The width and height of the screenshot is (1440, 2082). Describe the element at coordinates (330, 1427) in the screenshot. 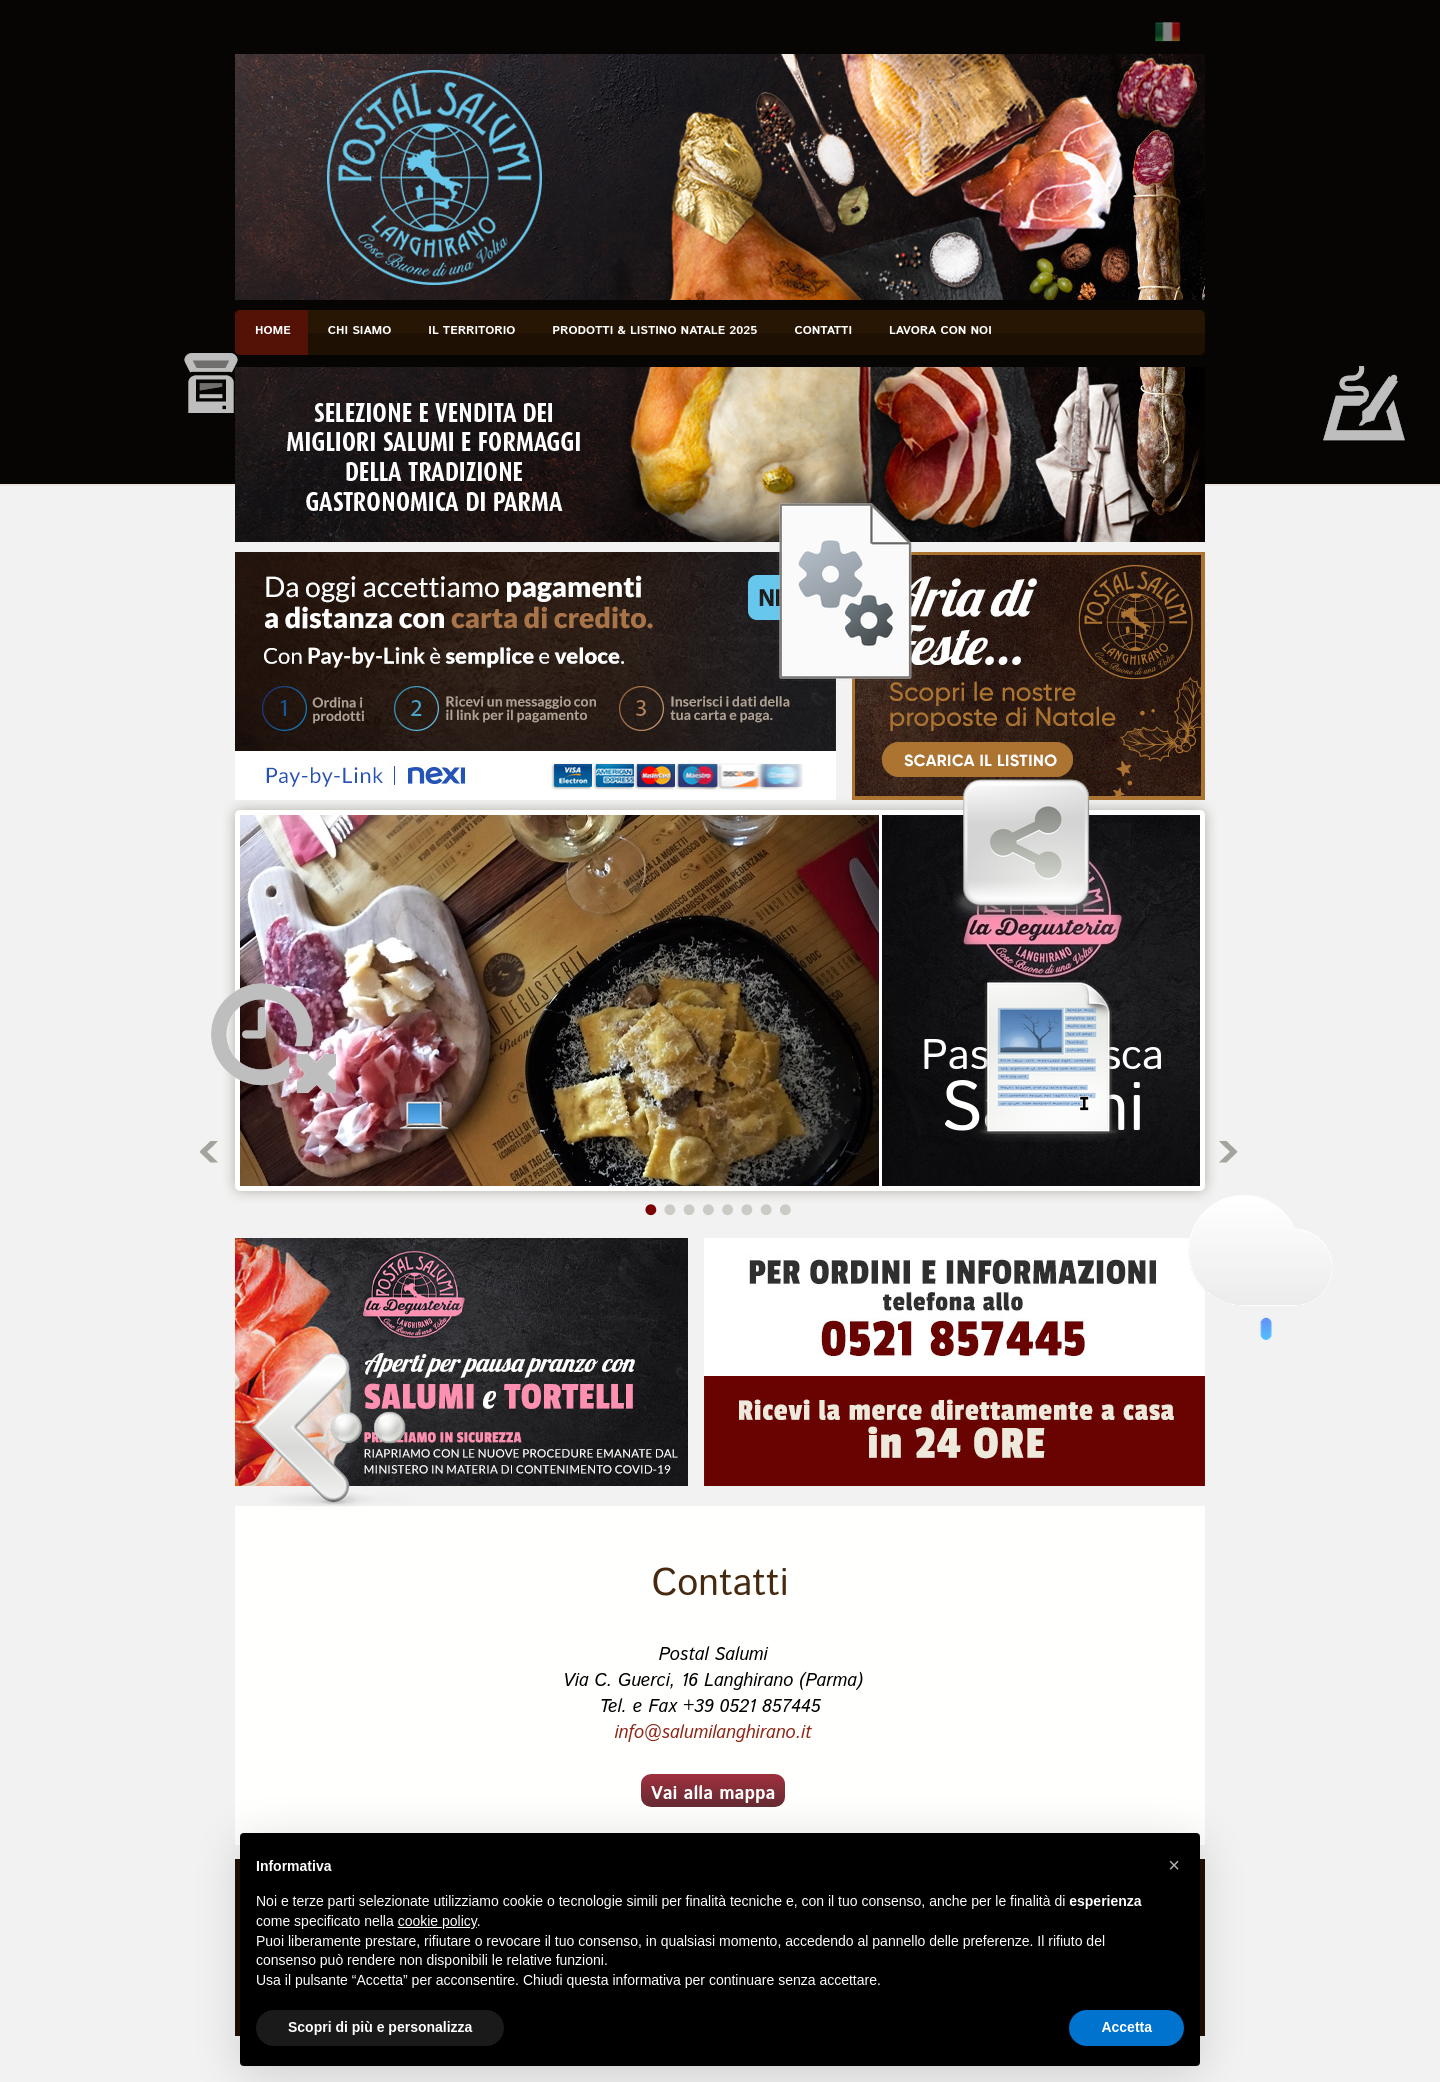

I see `go back to the previous screen or page` at that location.